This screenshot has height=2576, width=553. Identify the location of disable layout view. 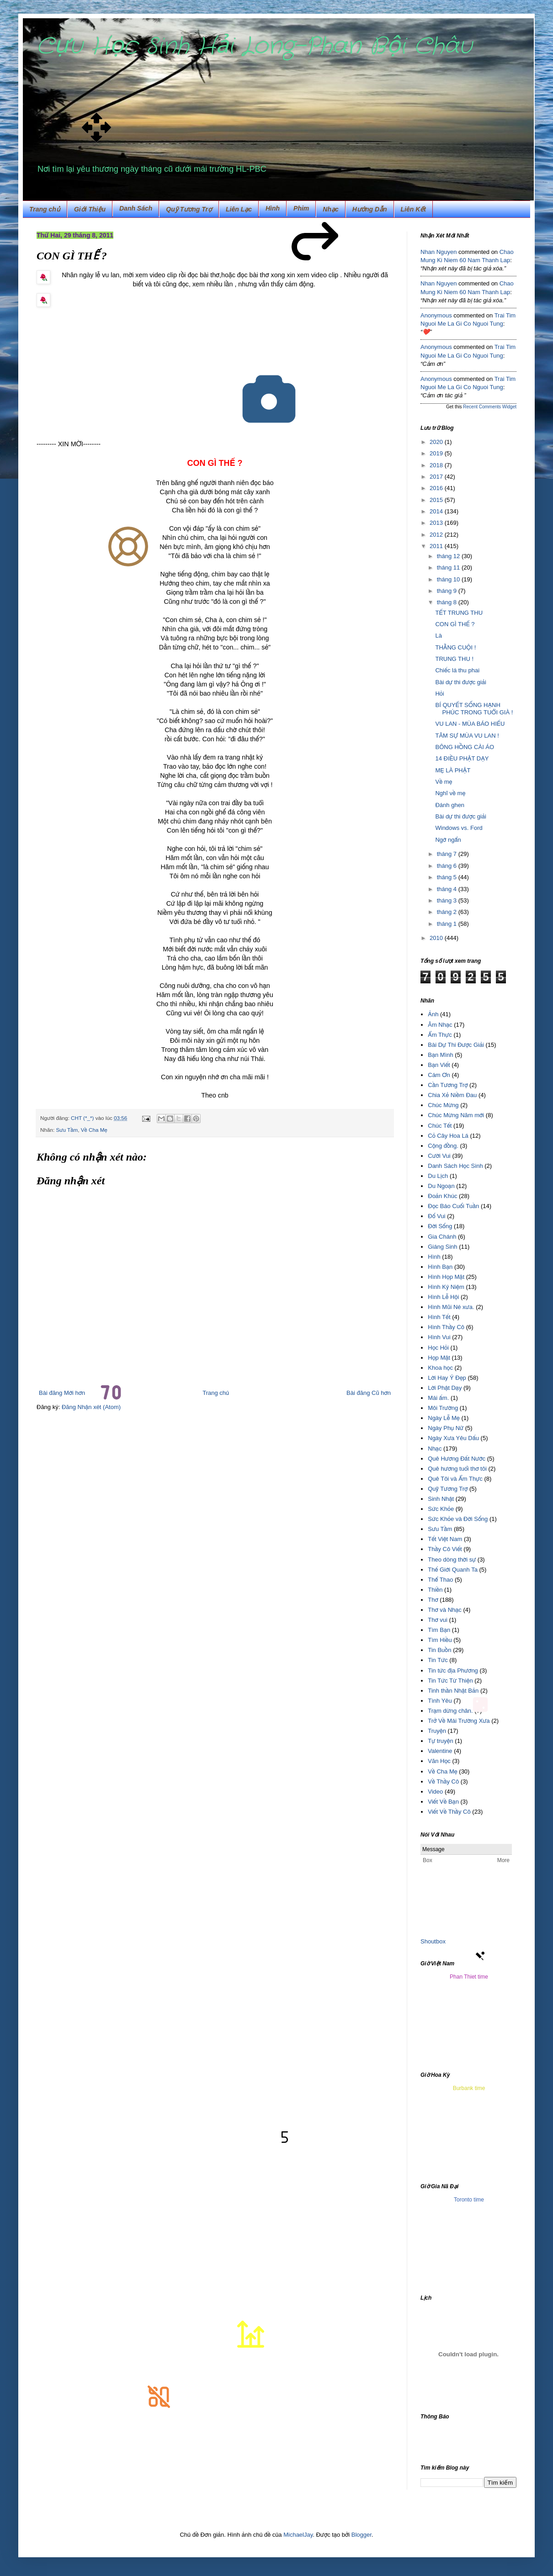
(159, 2397).